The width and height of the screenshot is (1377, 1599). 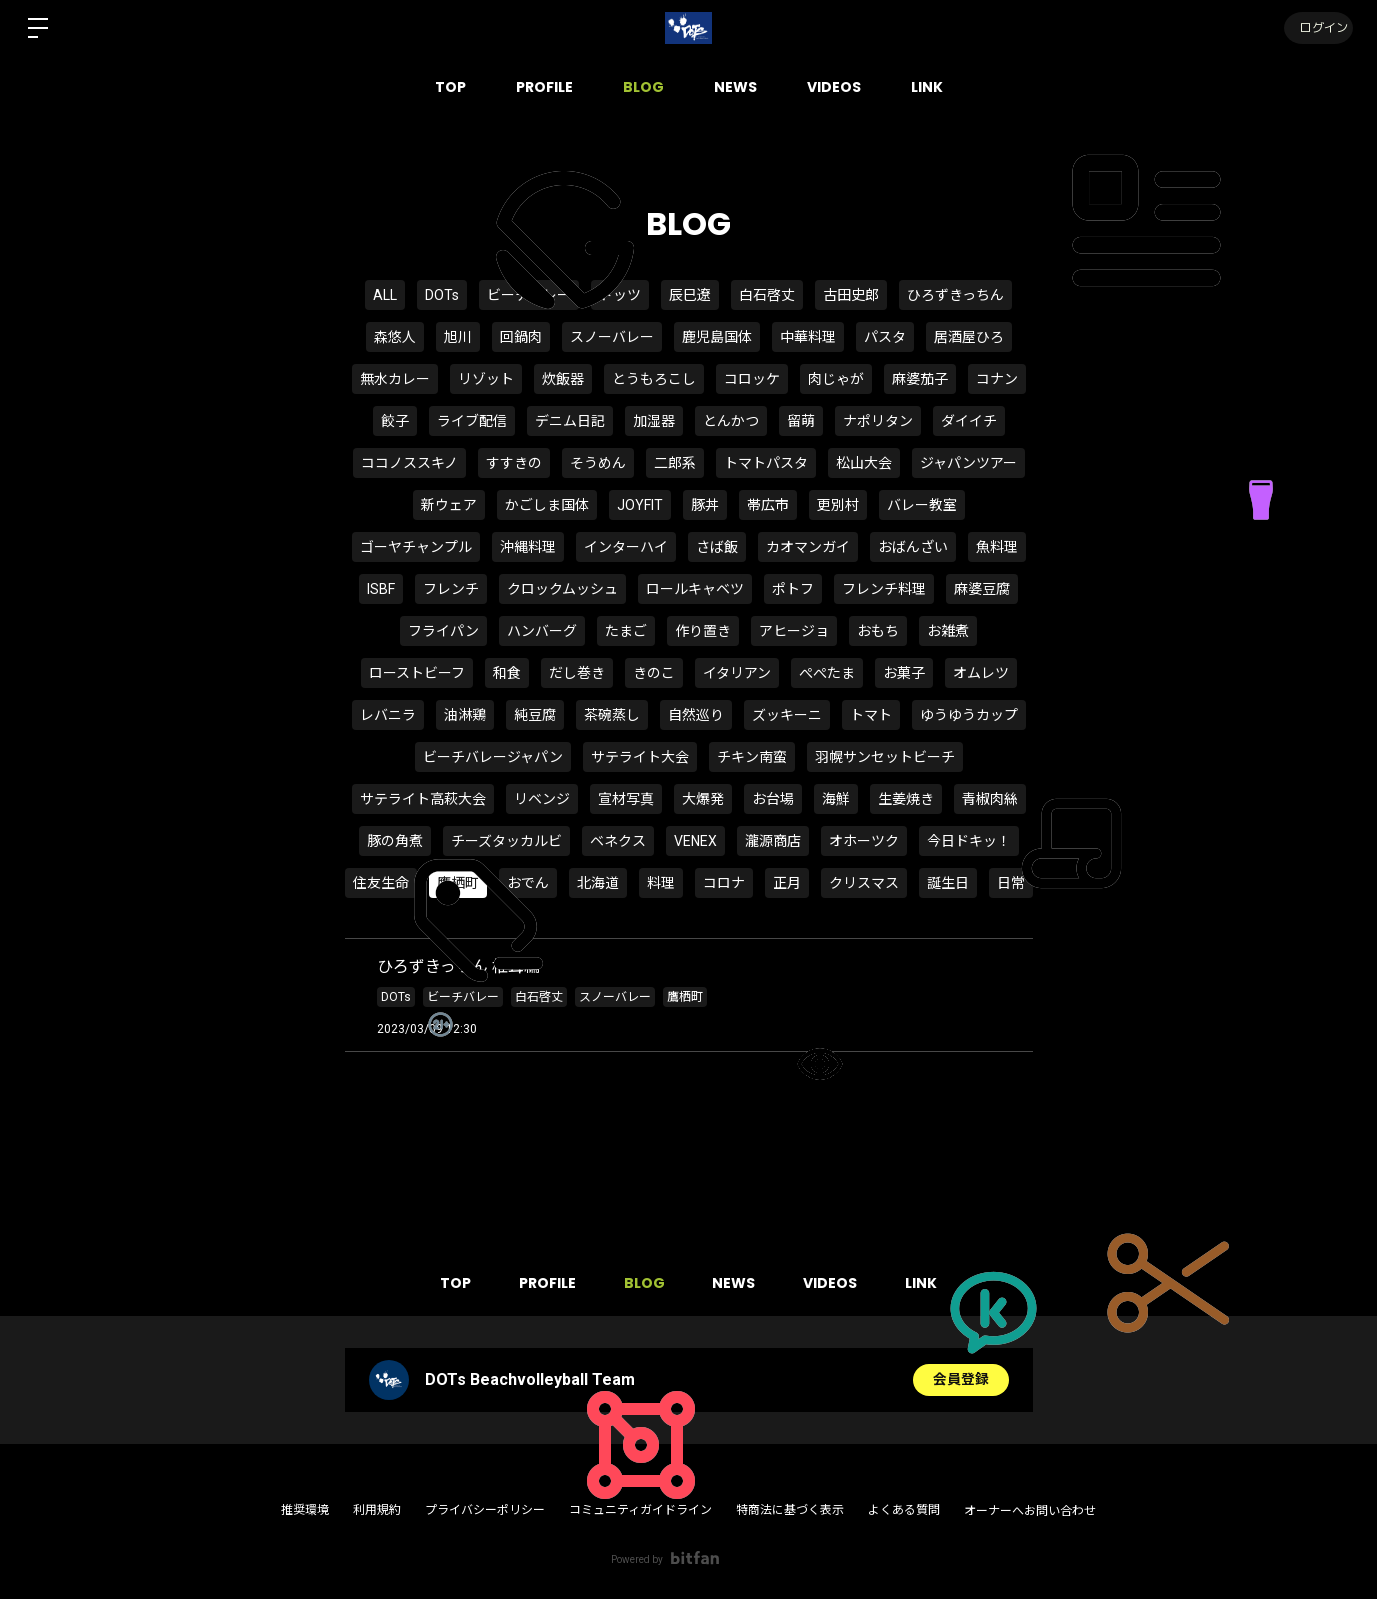 I want to click on Gatsby framework logo, so click(x=564, y=241).